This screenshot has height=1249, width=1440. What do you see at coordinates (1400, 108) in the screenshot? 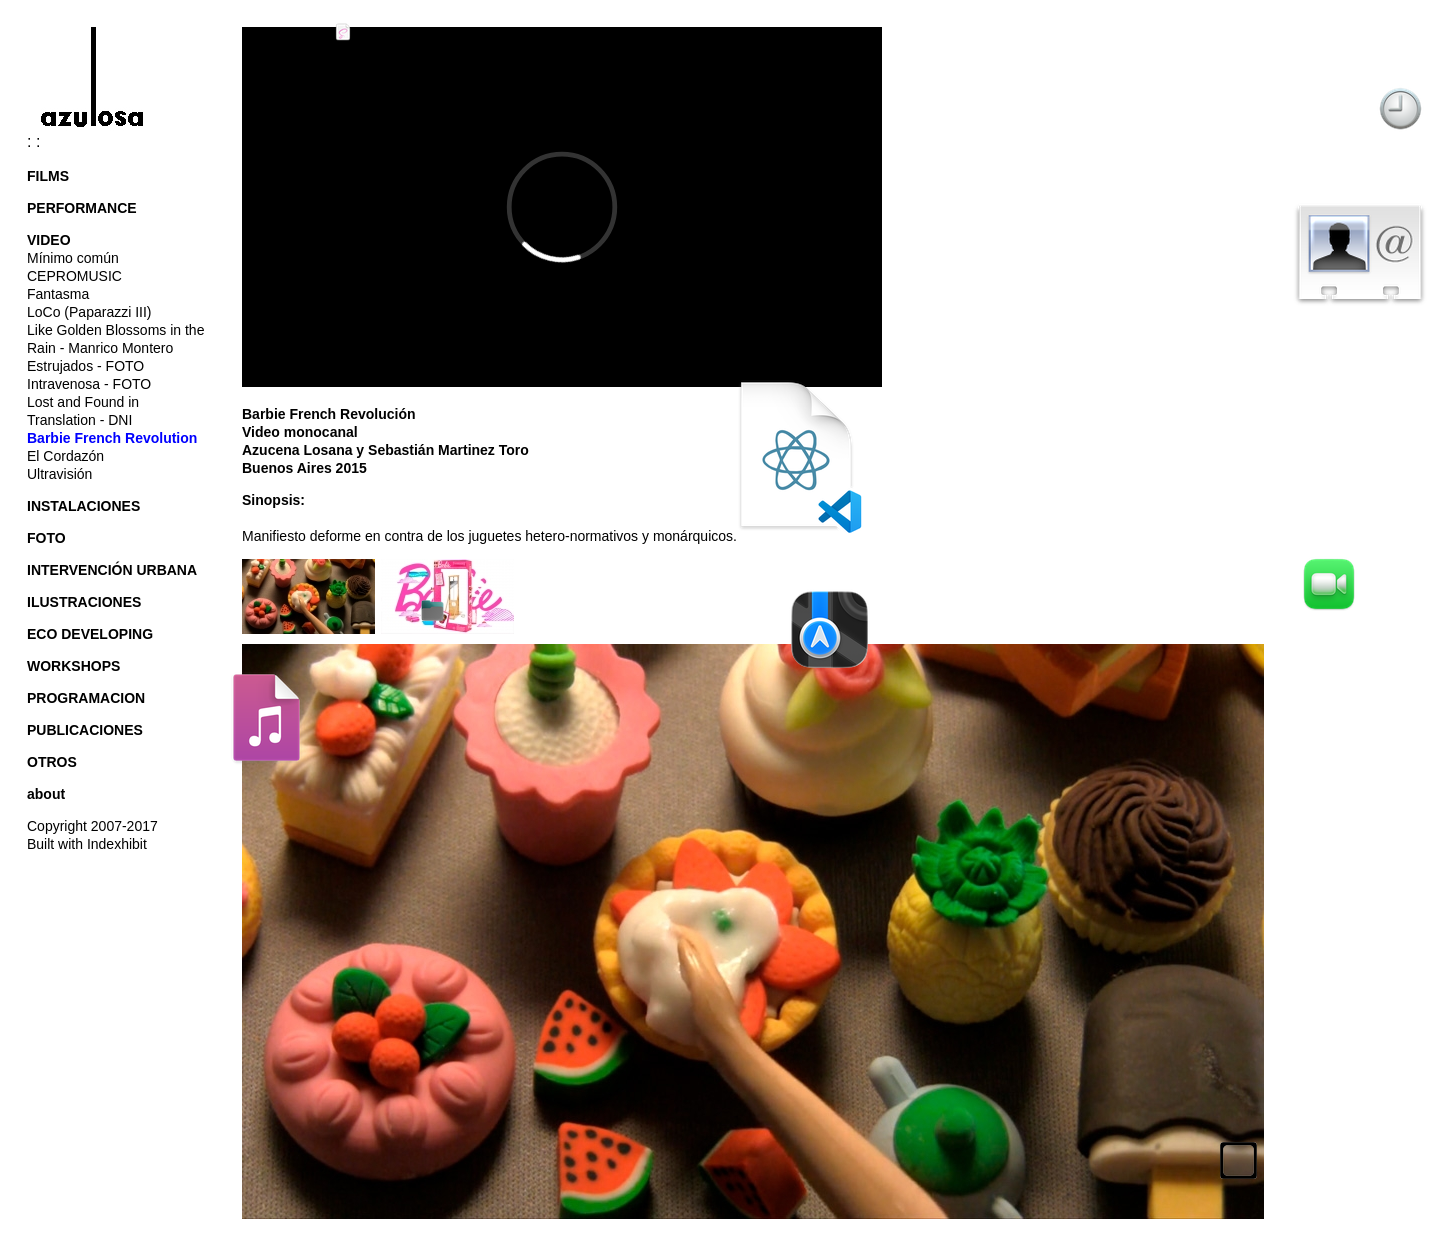
I see `view all recently accessed files` at bounding box center [1400, 108].